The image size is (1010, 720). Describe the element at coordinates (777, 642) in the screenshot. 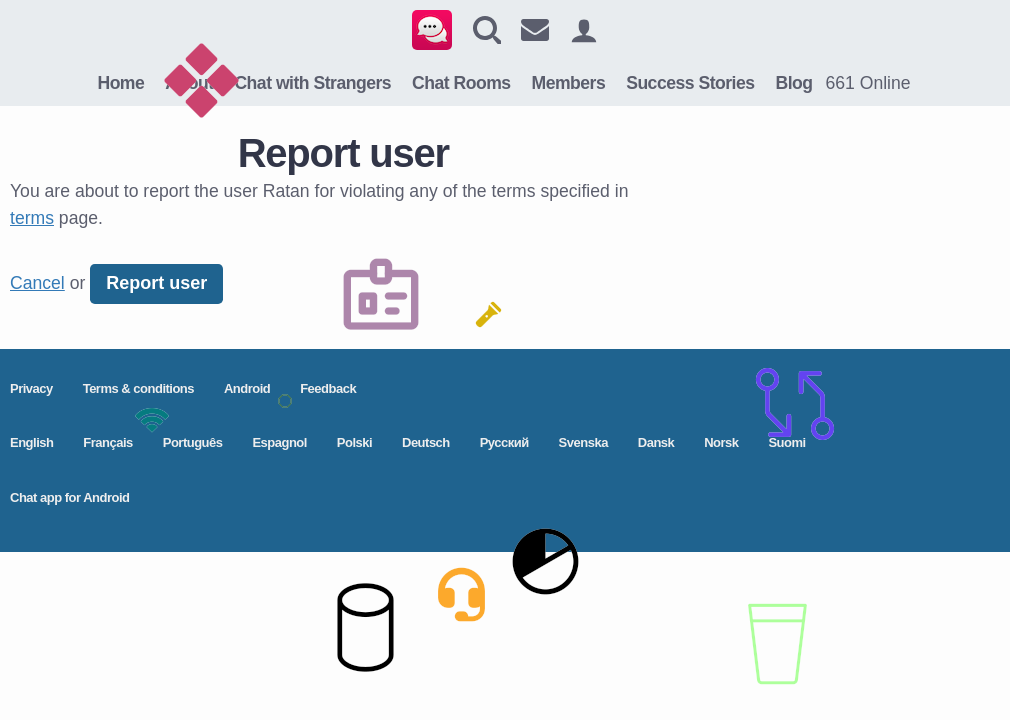

I see `view nearby bars or pubs` at that location.